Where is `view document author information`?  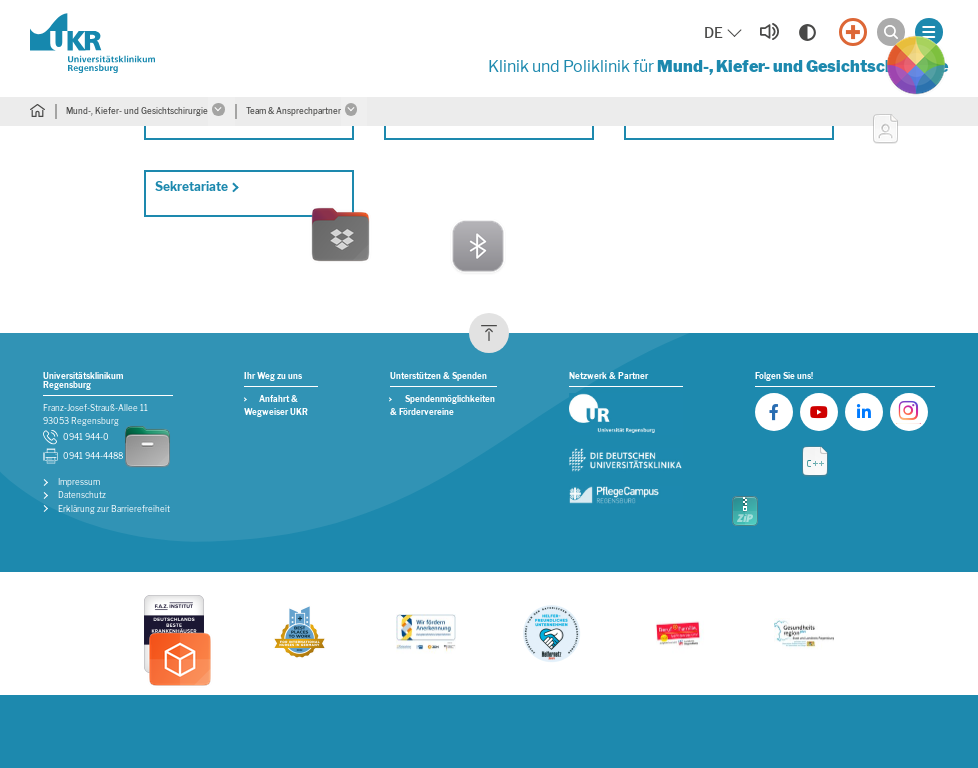
view document author information is located at coordinates (885, 128).